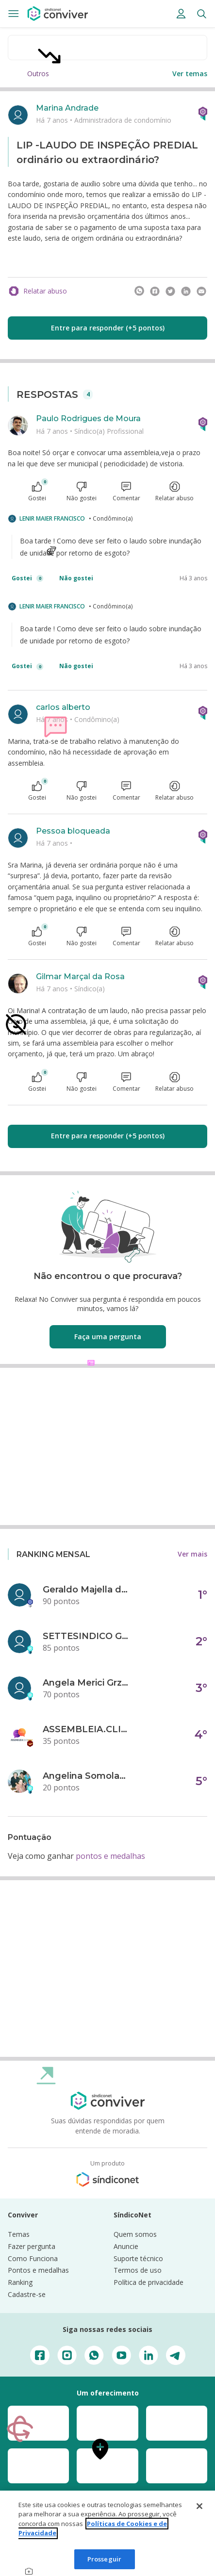 Image resolution: width=215 pixels, height=2576 pixels. What do you see at coordinates (49, 56) in the screenshot?
I see `indicates a declining trend or decrease in value` at bounding box center [49, 56].